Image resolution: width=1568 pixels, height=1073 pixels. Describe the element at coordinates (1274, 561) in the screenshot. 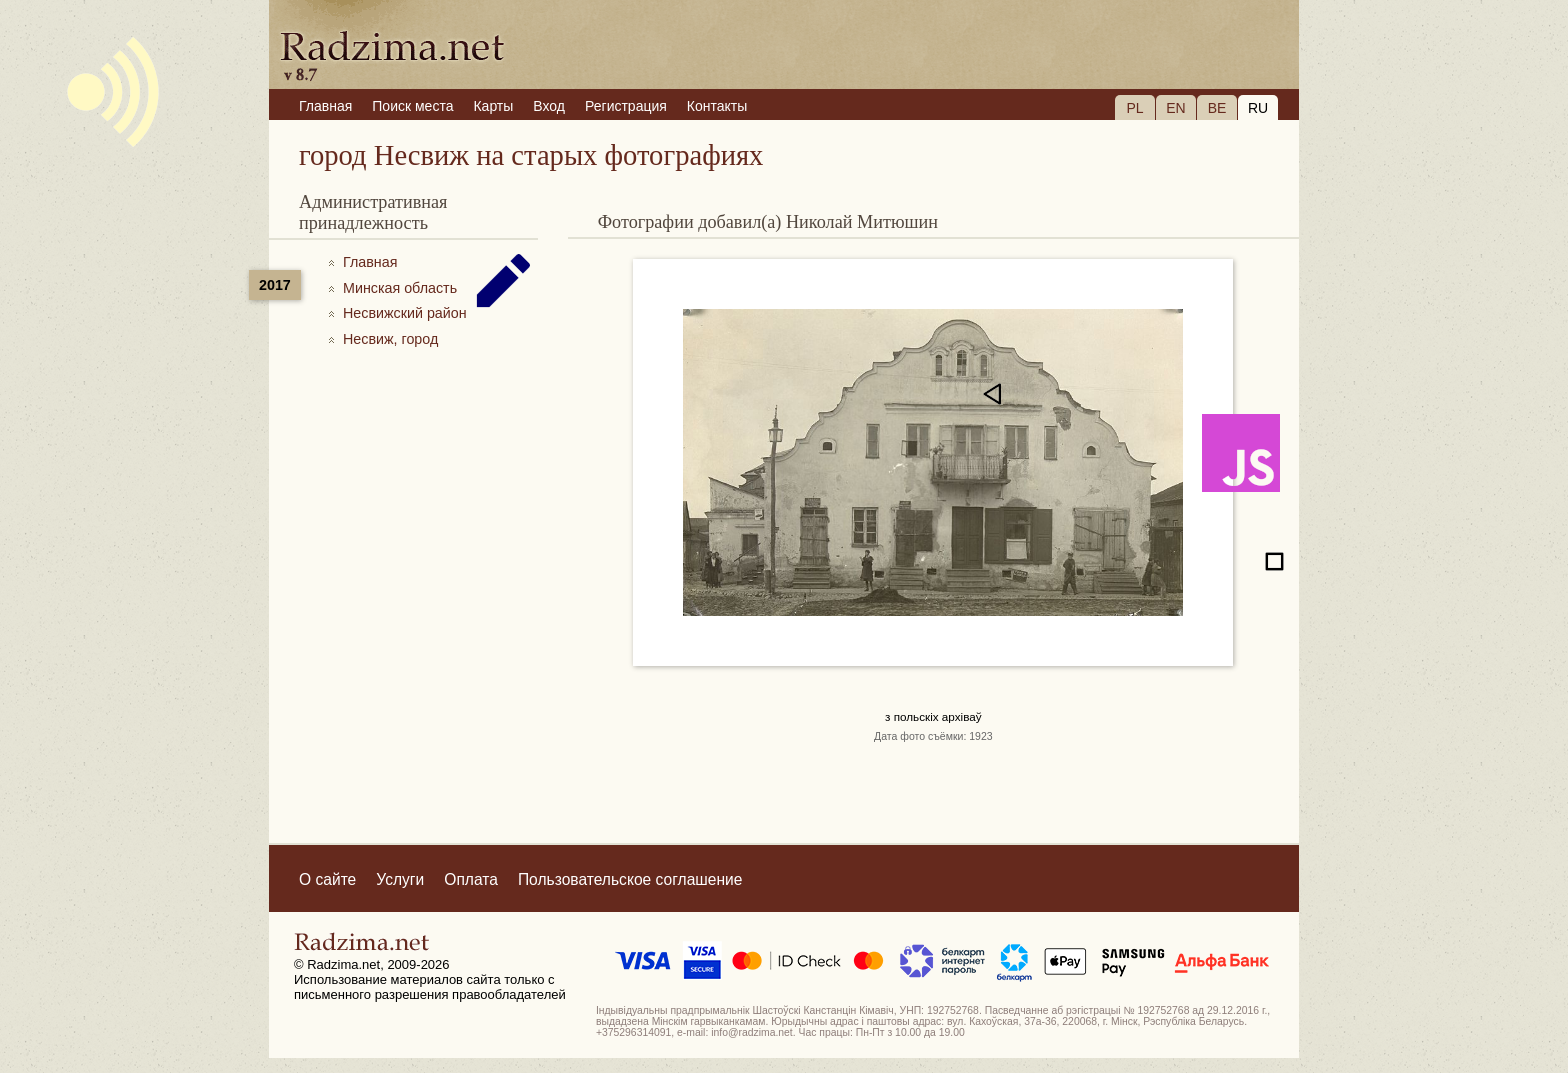

I see `stop media playback` at that location.